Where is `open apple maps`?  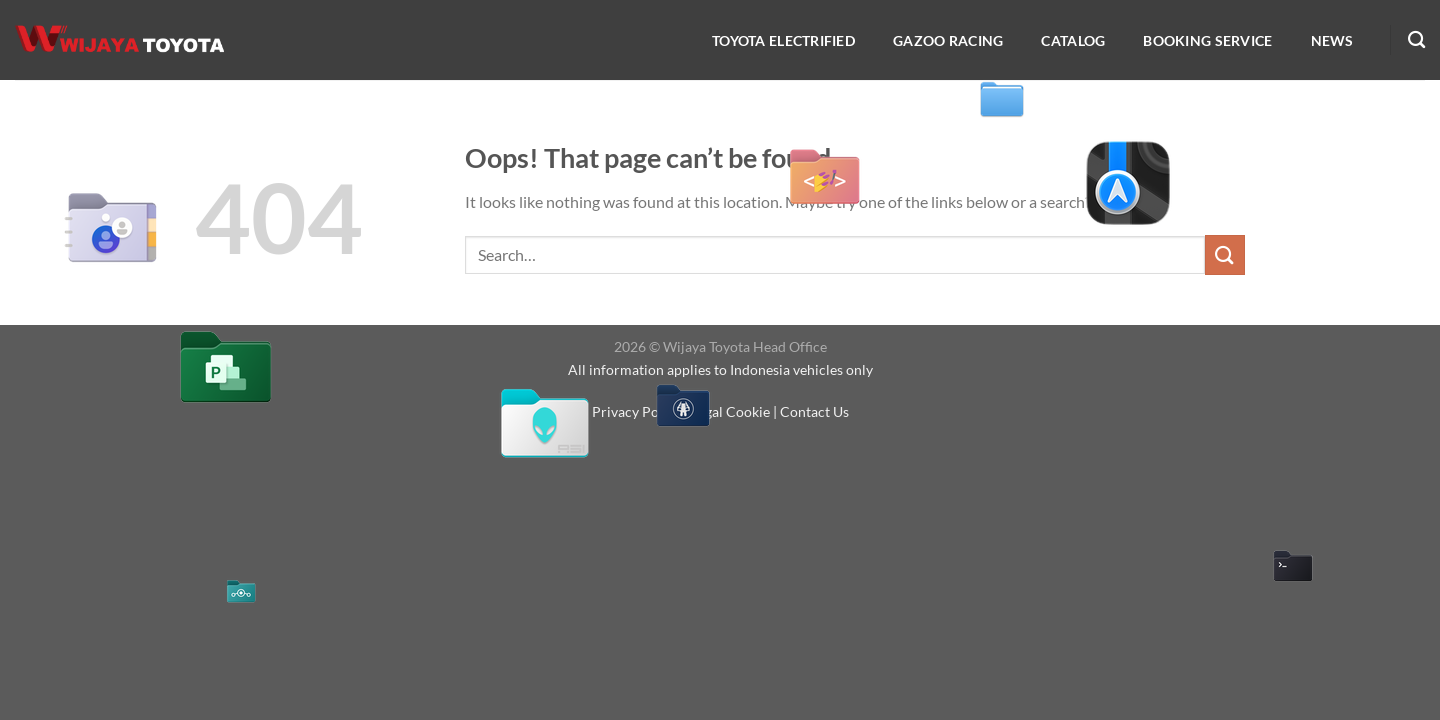 open apple maps is located at coordinates (1128, 183).